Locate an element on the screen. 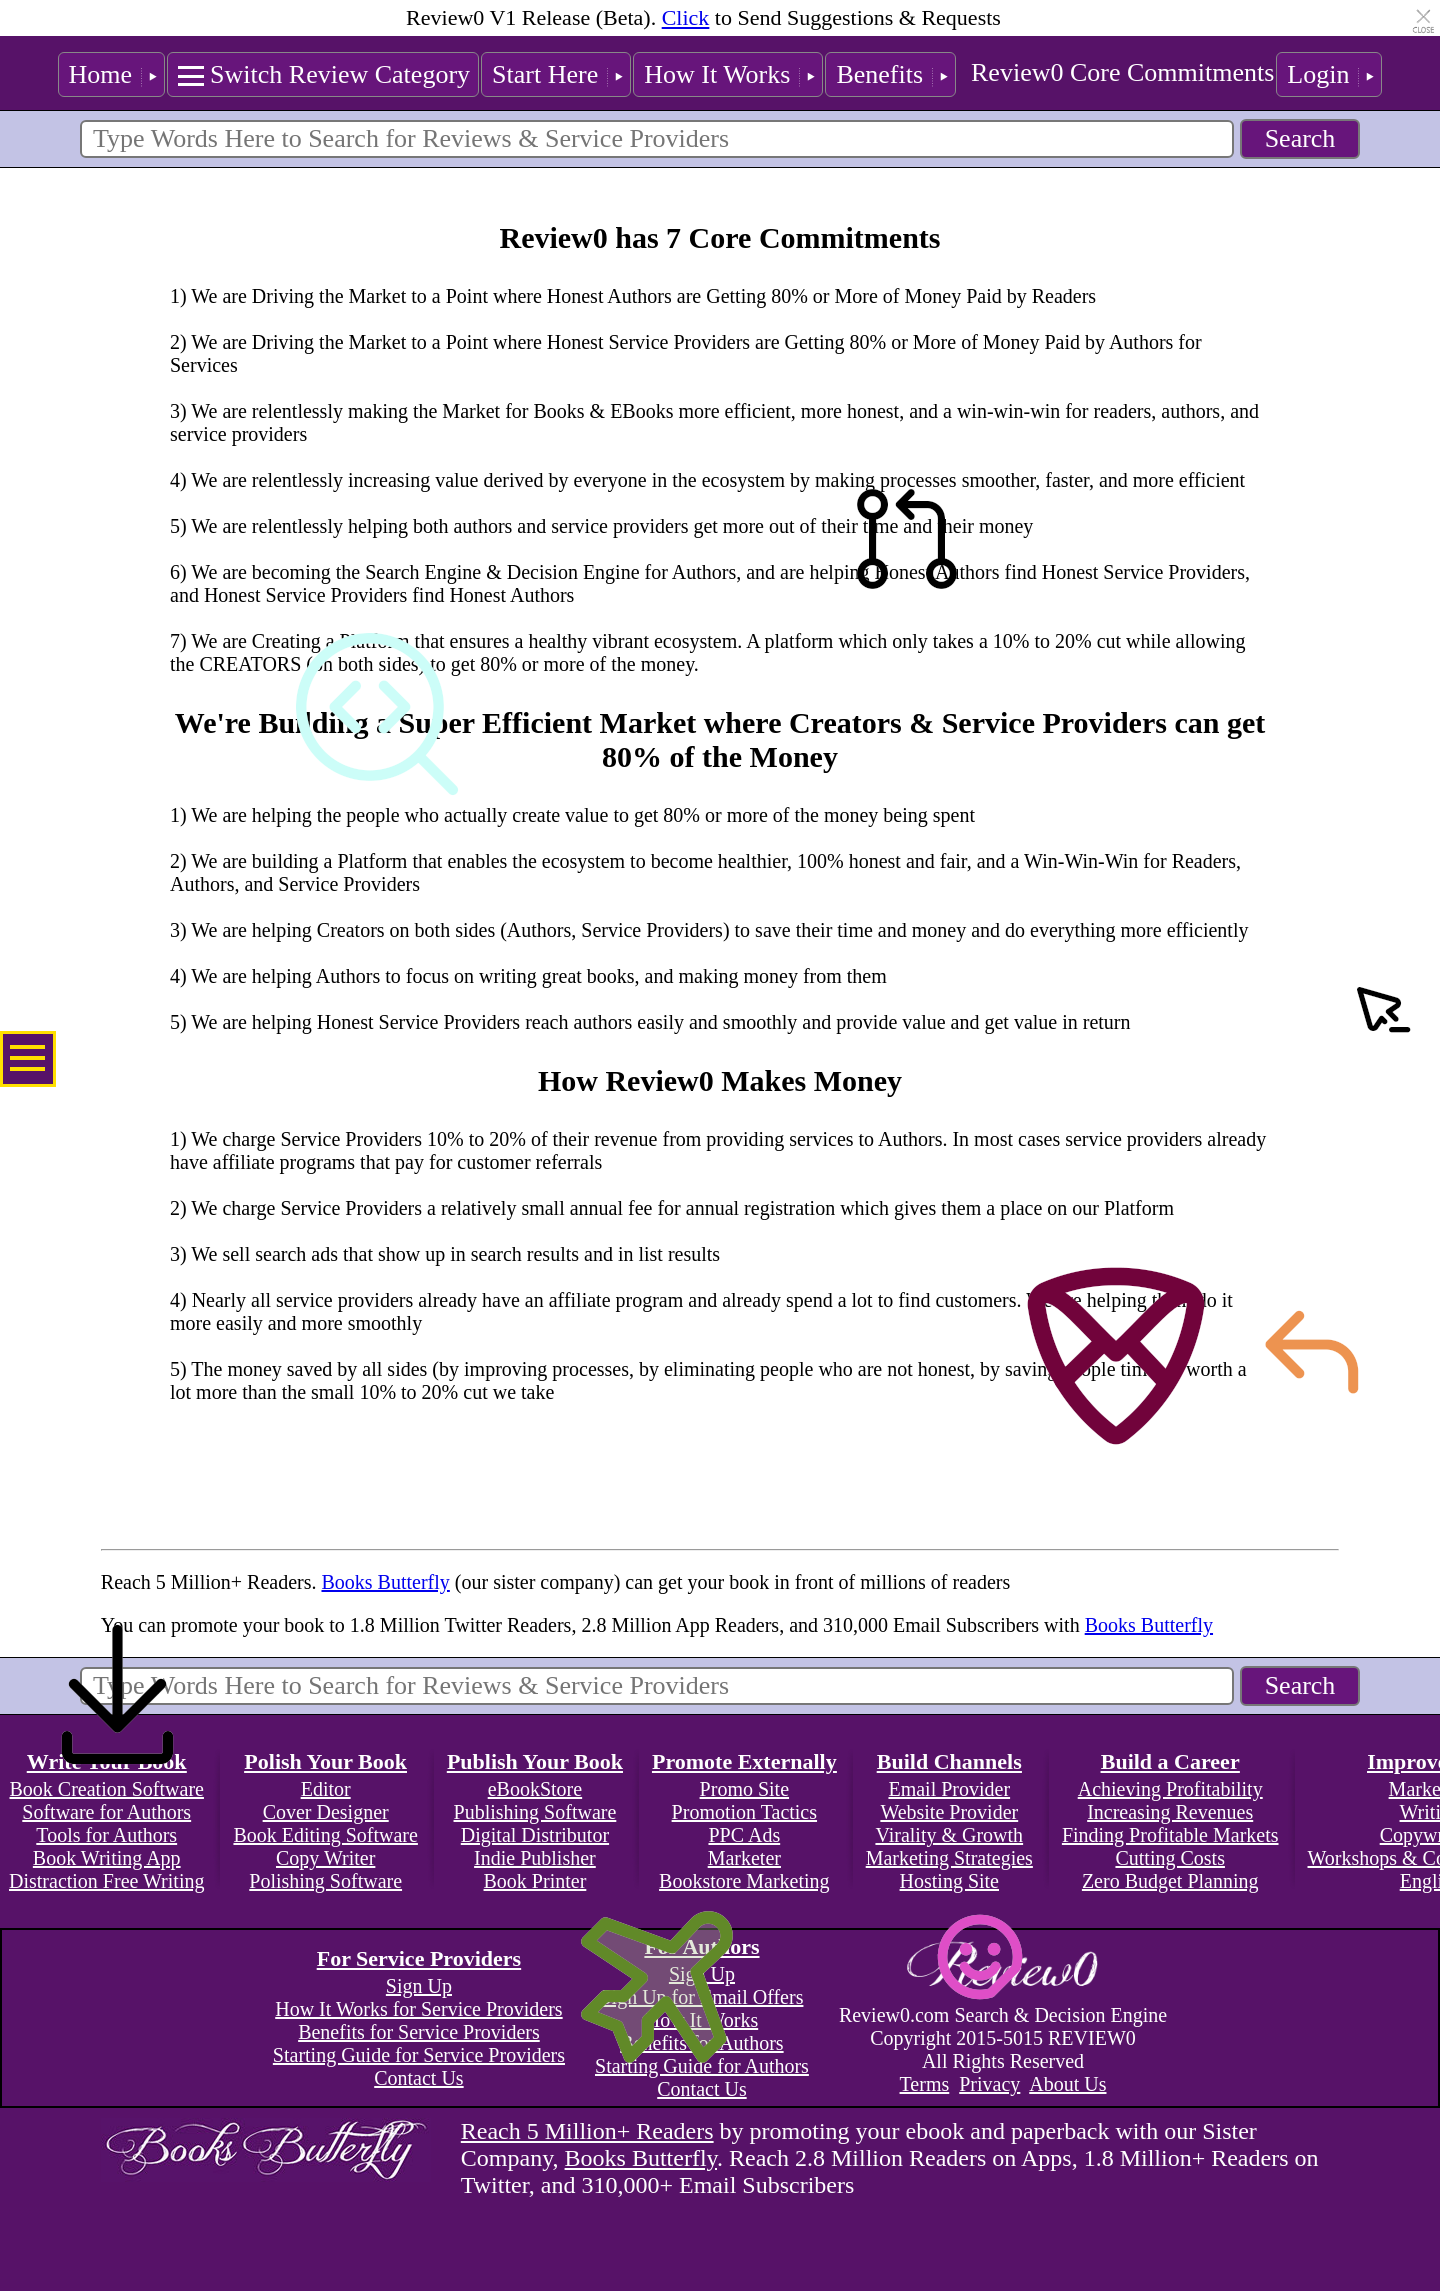 The image size is (1440, 2291). enable airplane mode is located at coordinates (660, 1984).